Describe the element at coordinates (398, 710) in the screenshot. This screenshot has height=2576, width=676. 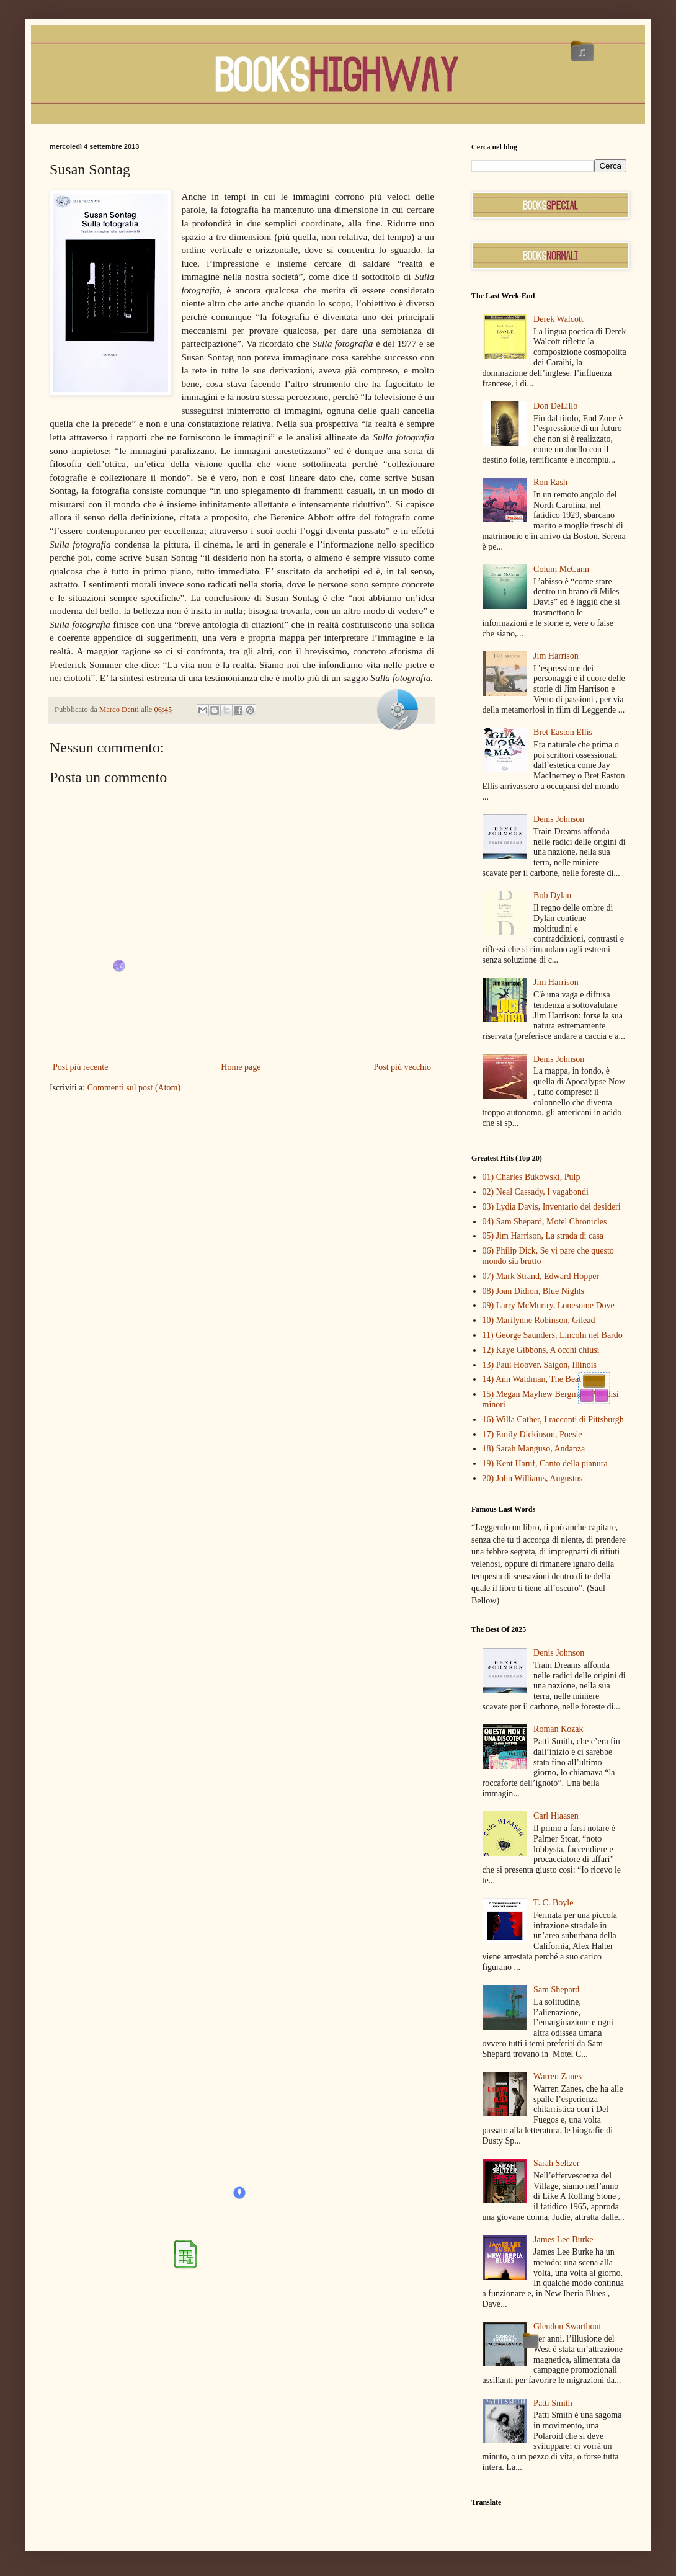
I see `access disk partition settings` at that location.